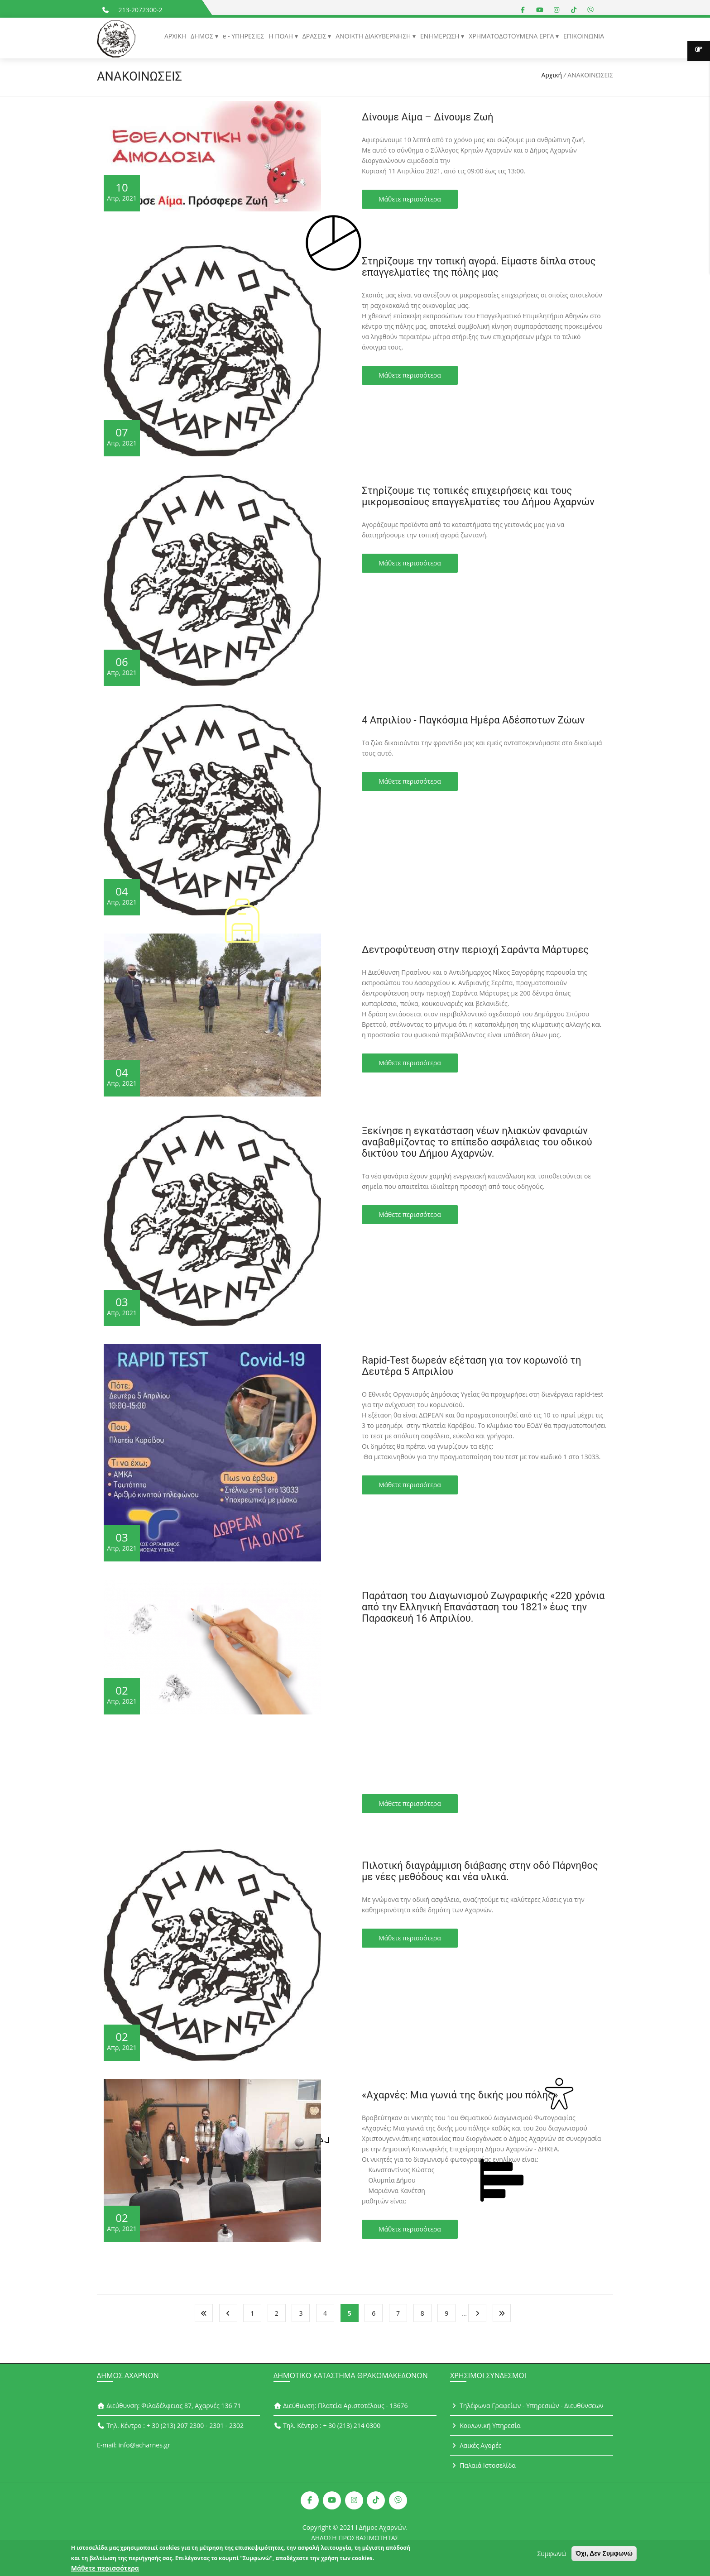 This screenshot has height=2576, width=710. I want to click on view analytics or statistics breakdown, so click(333, 243).